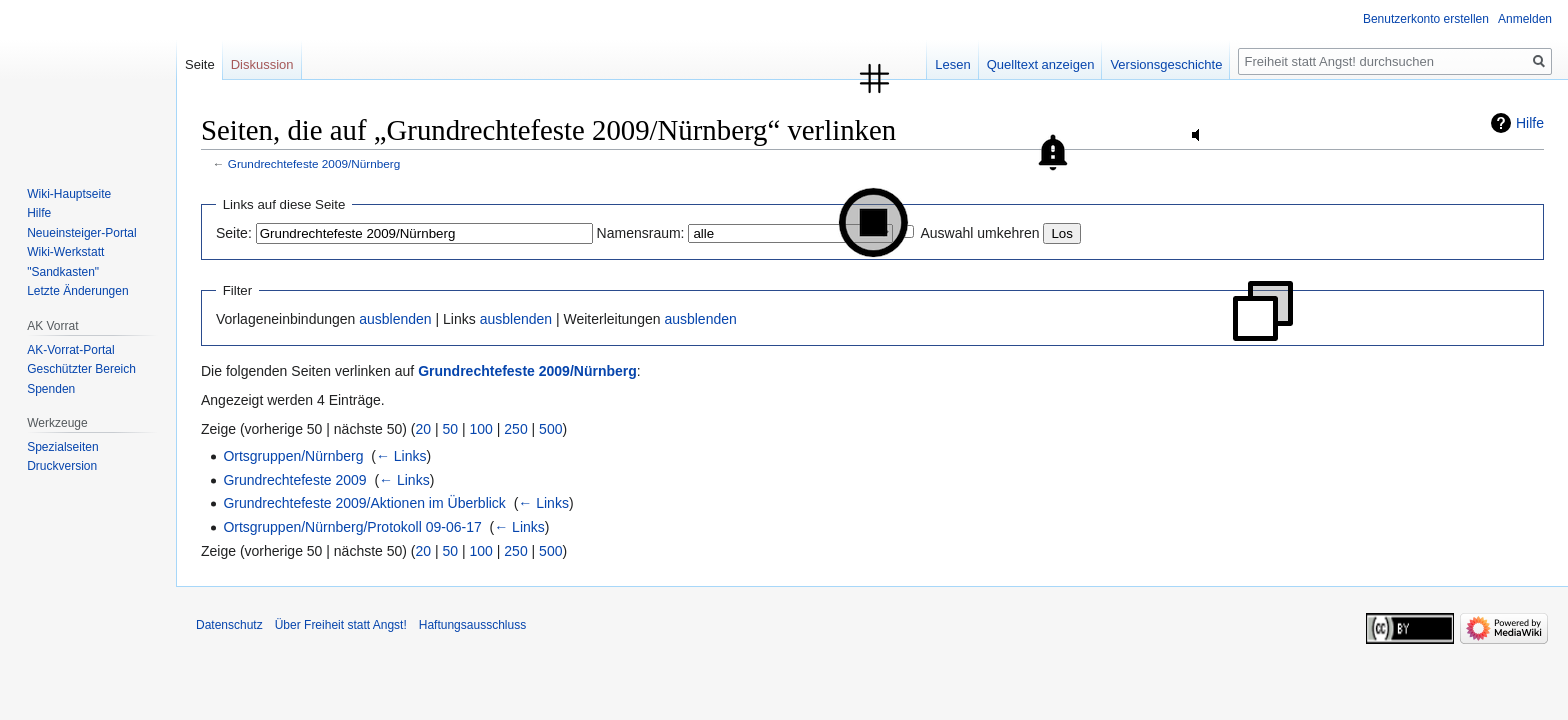 This screenshot has height=720, width=1568. I want to click on stop media playback, so click(873, 222).